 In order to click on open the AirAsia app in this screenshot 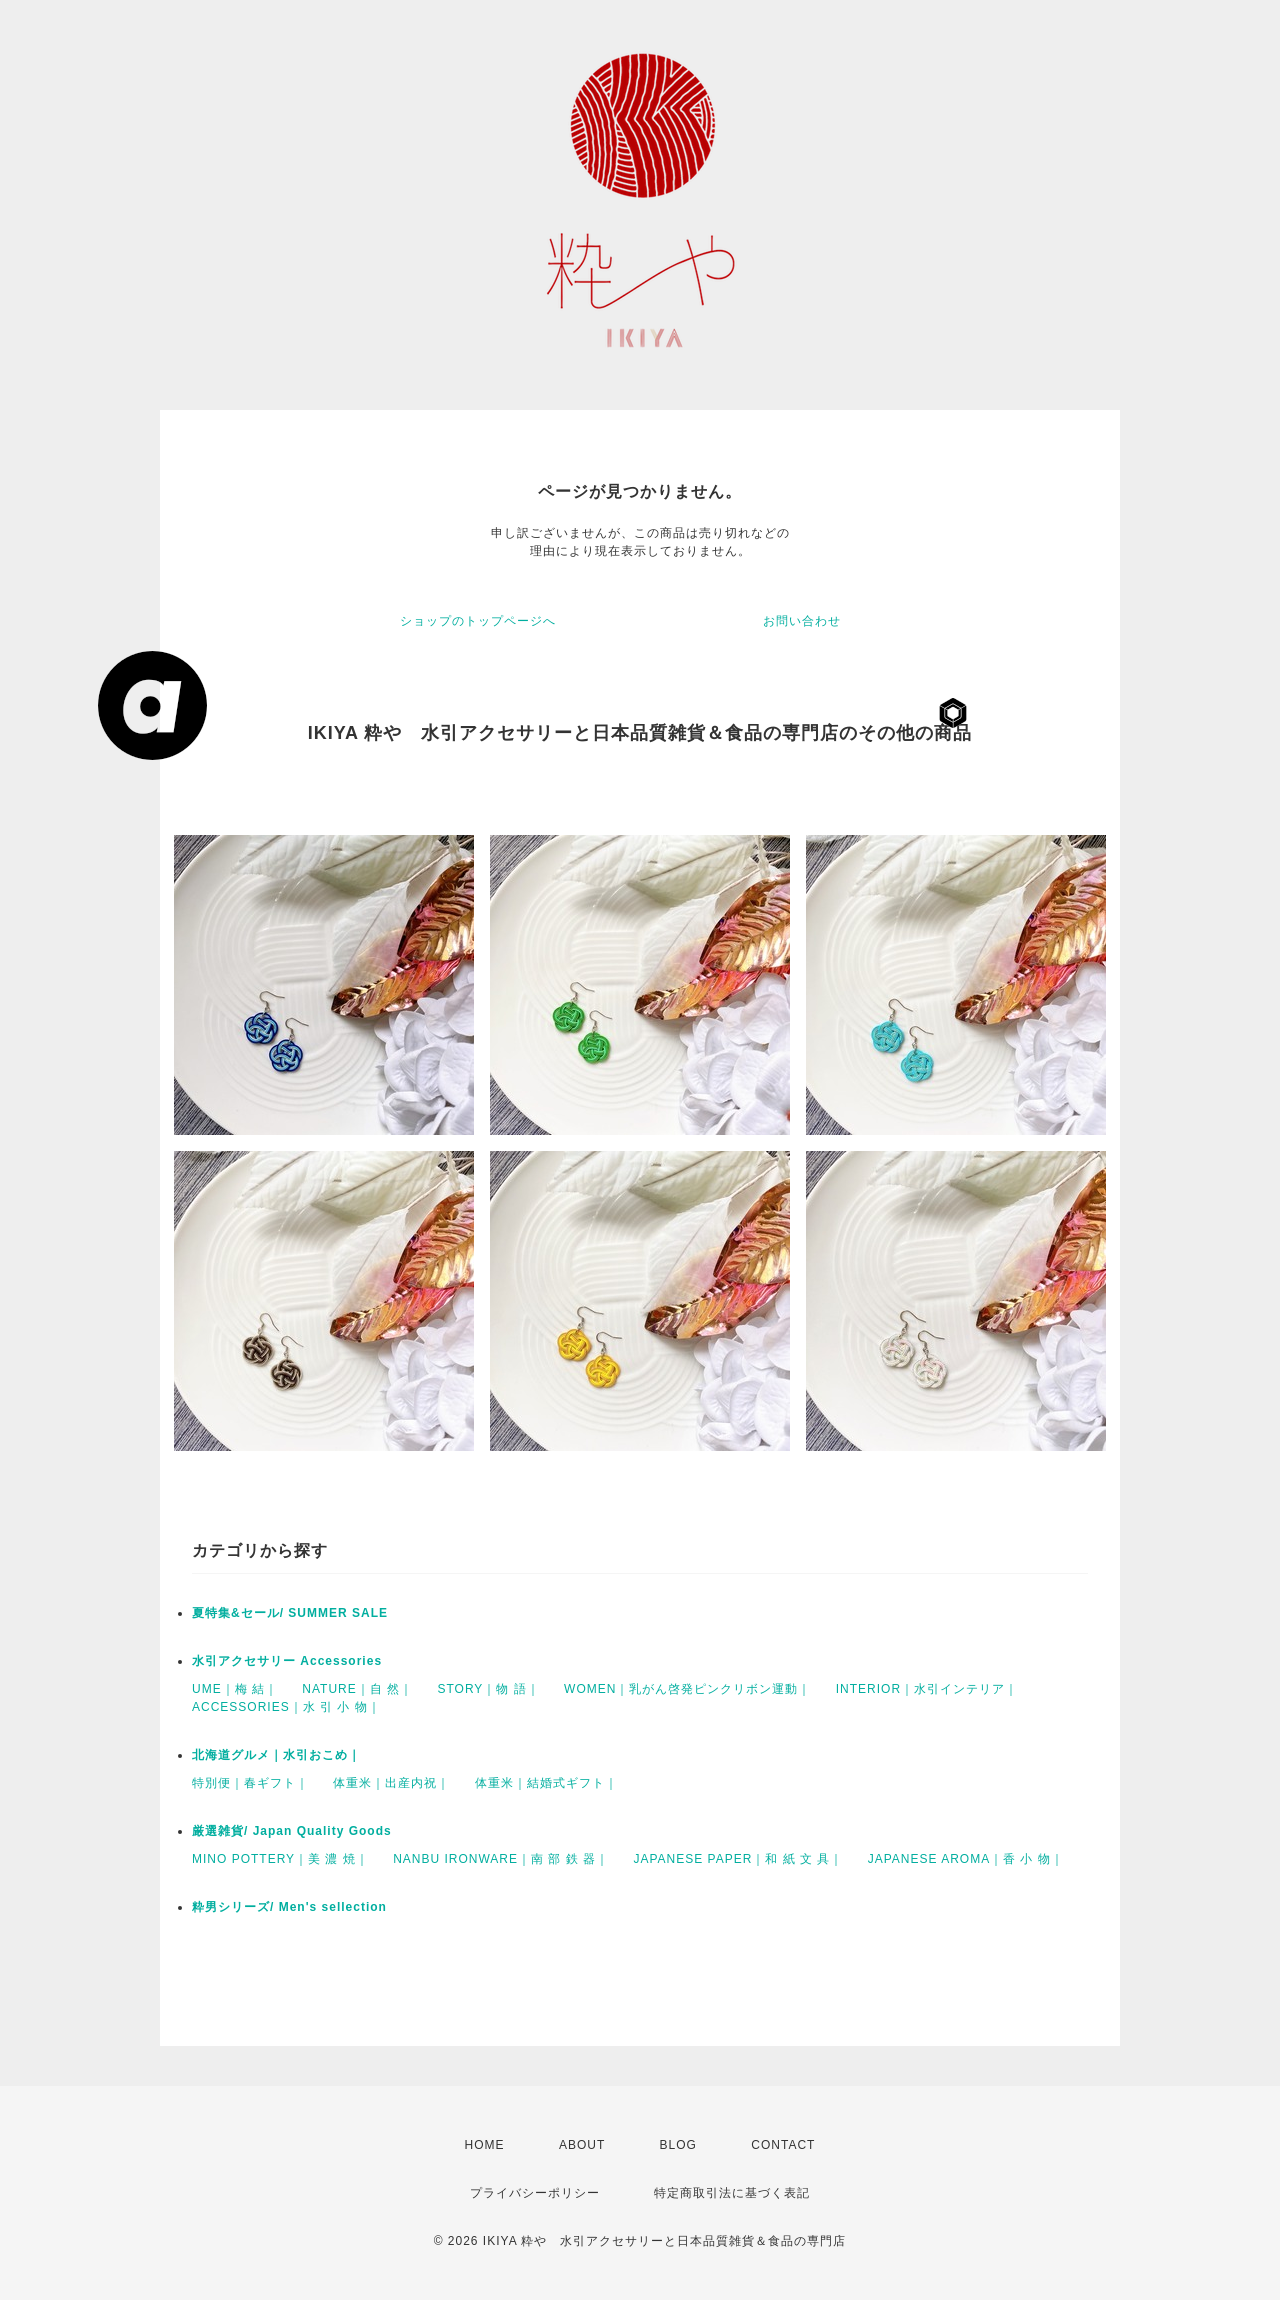, I will do `click(152, 705)`.